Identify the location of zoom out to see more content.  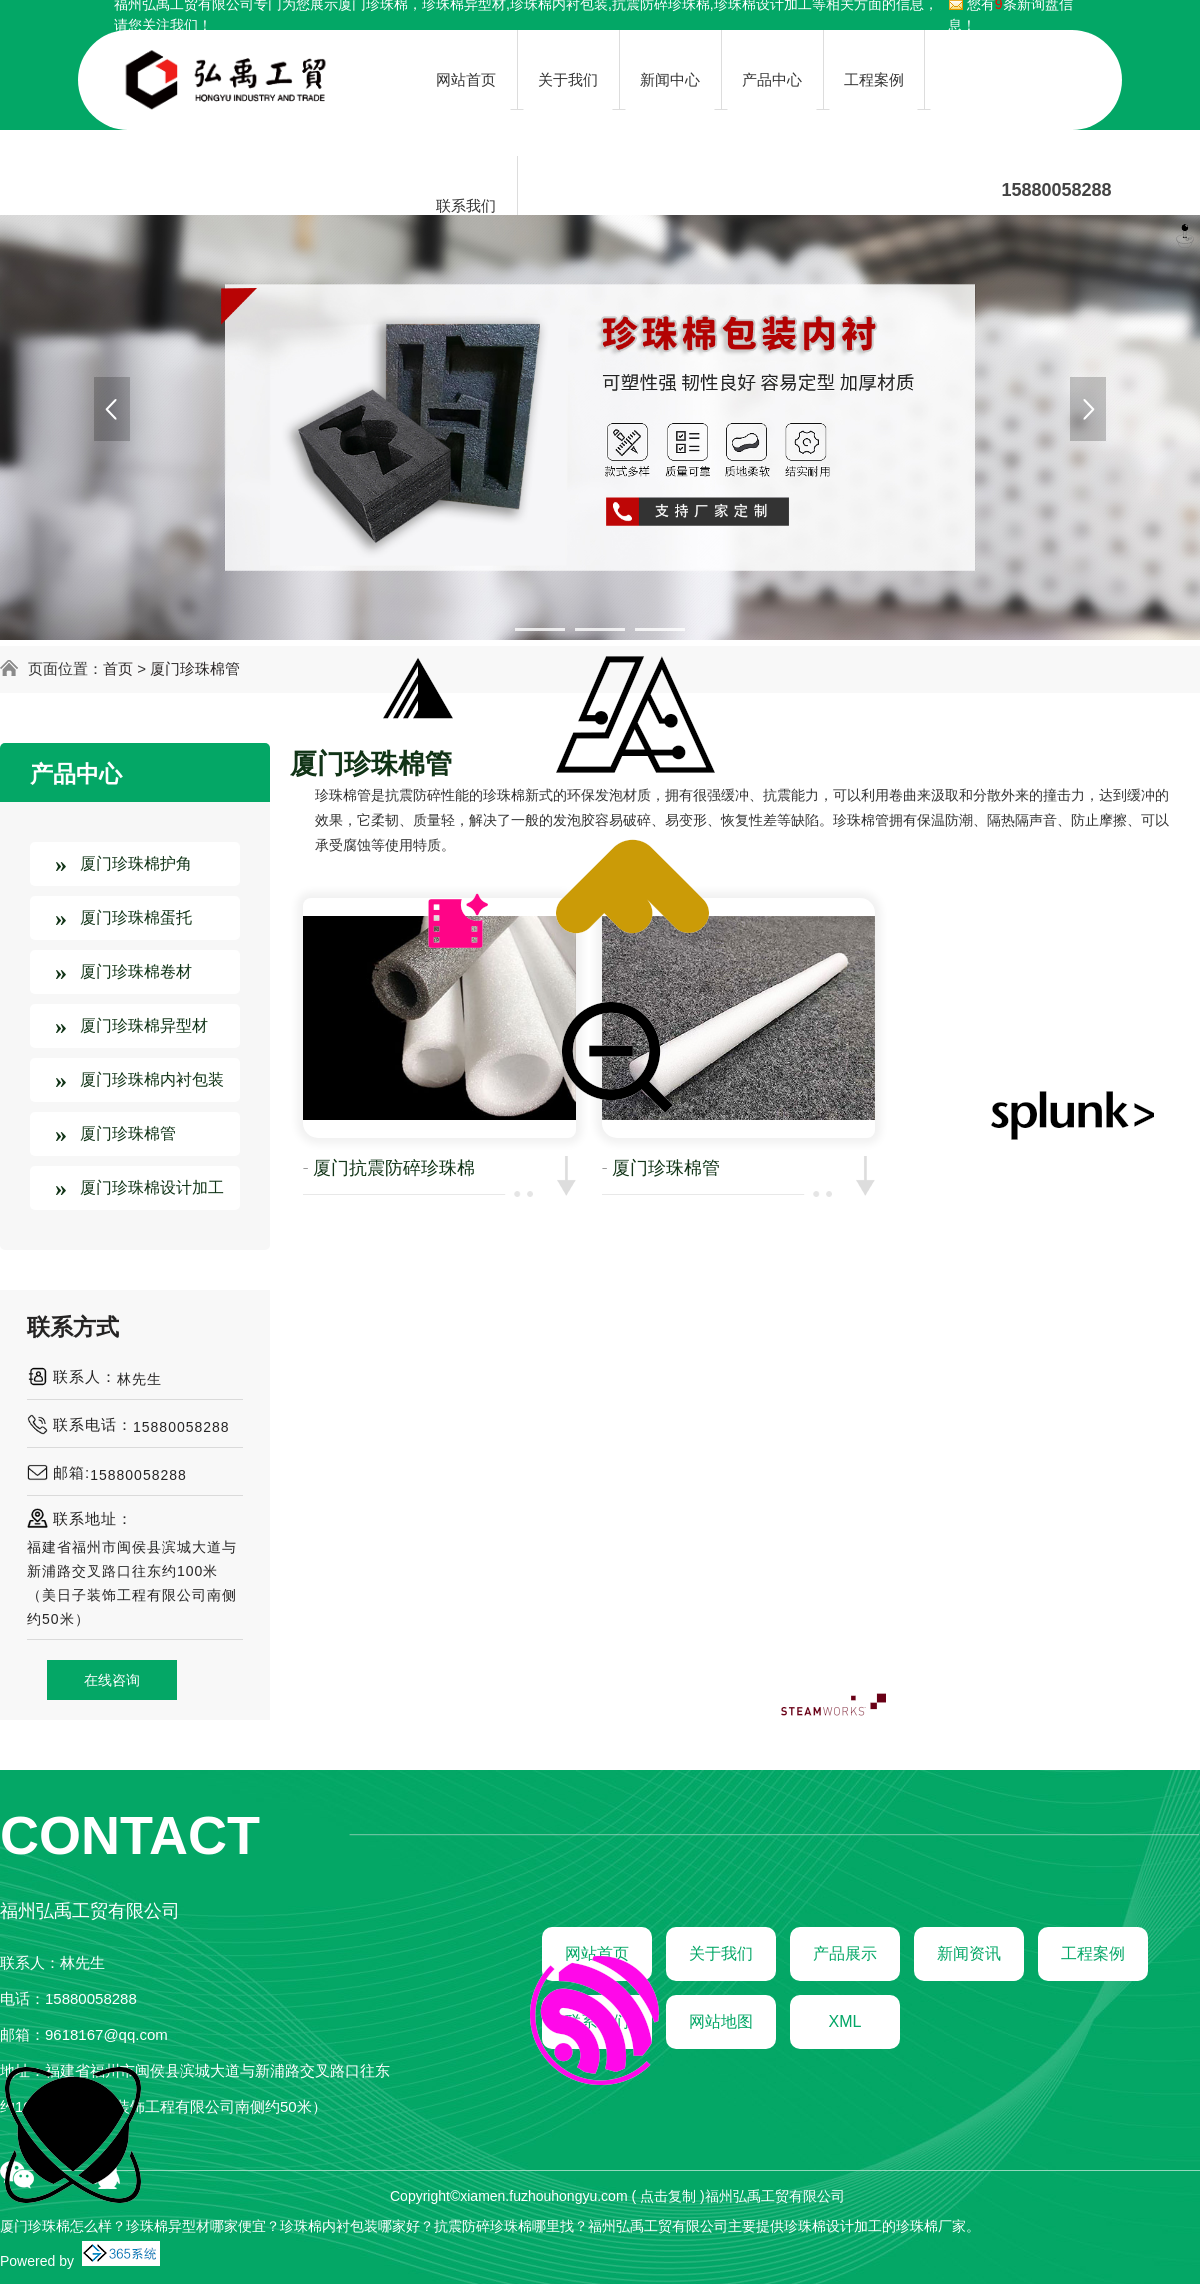
(616, 1056).